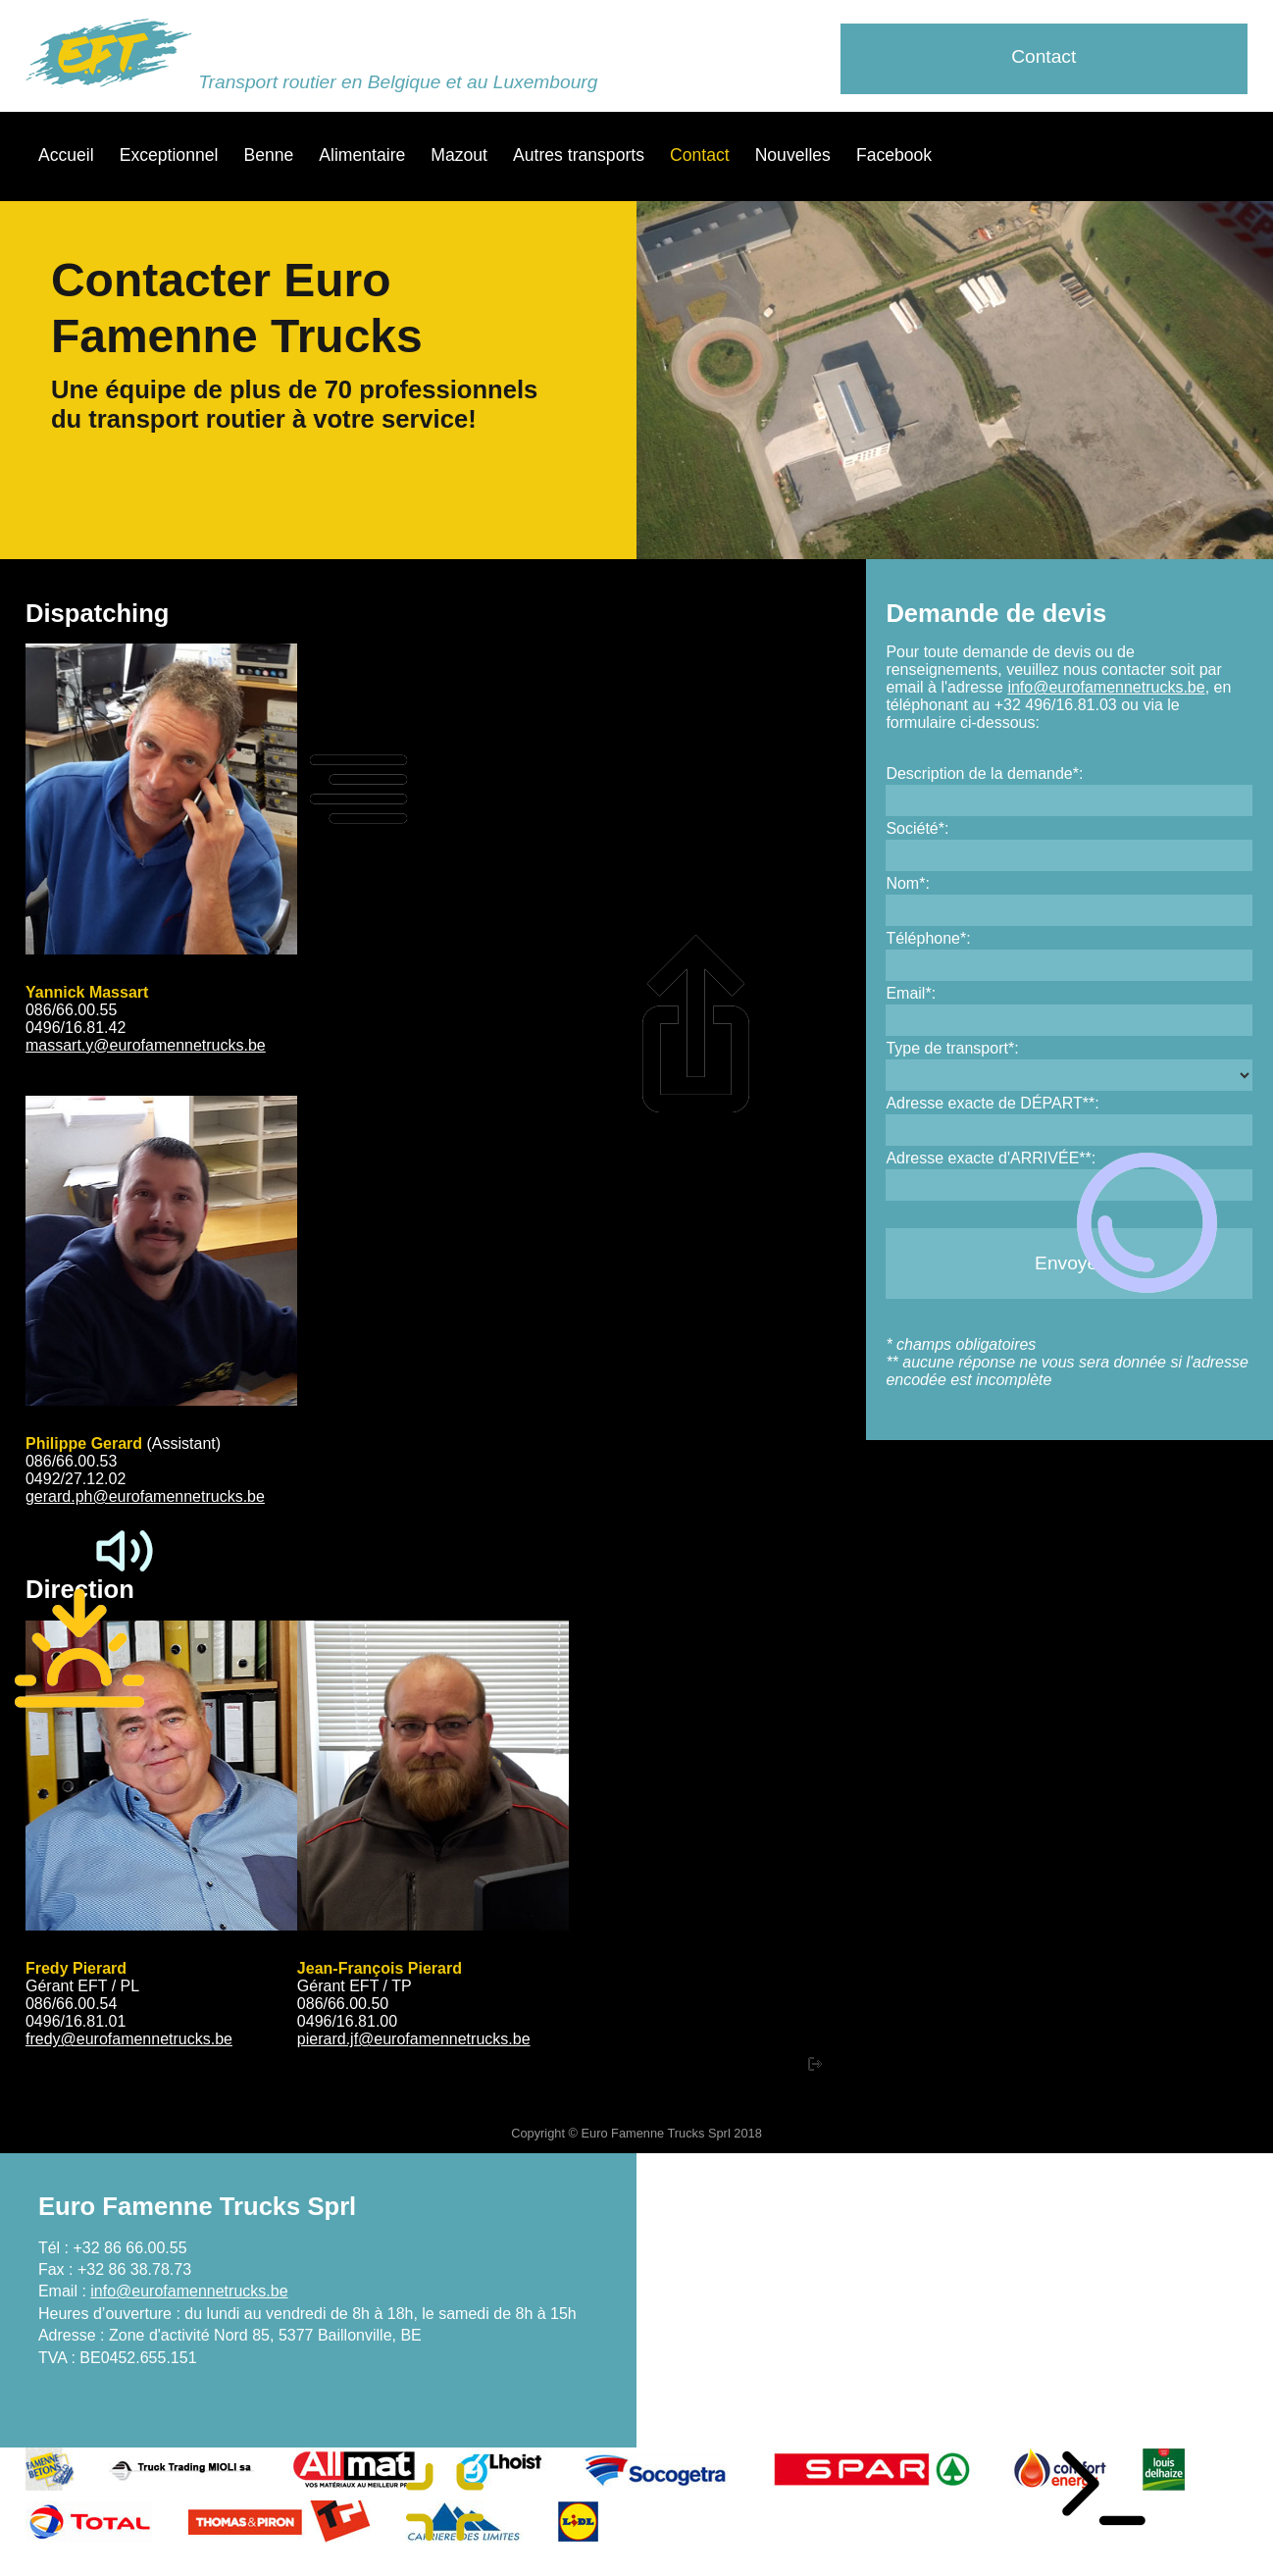 The image size is (1273, 2576). I want to click on log out of your account, so click(815, 2064).